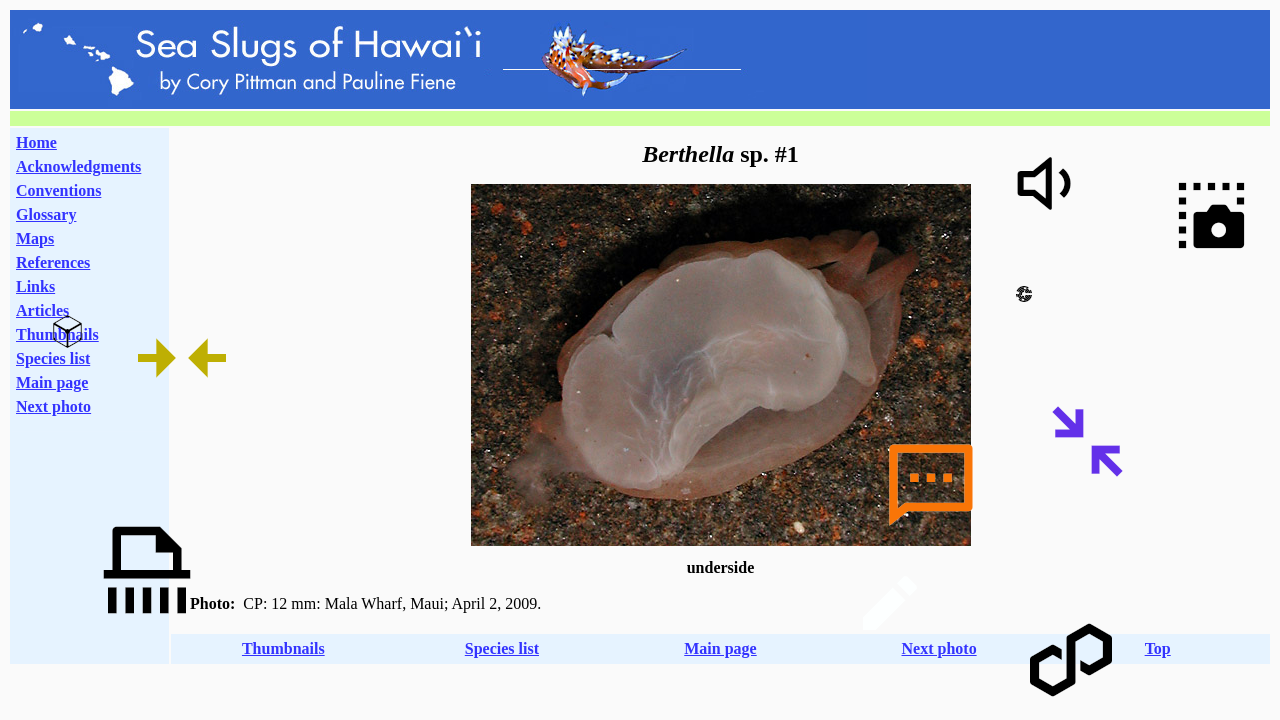 The image size is (1280, 720). I want to click on IPFS (InterPlanetary File System) logo, so click(67, 331).